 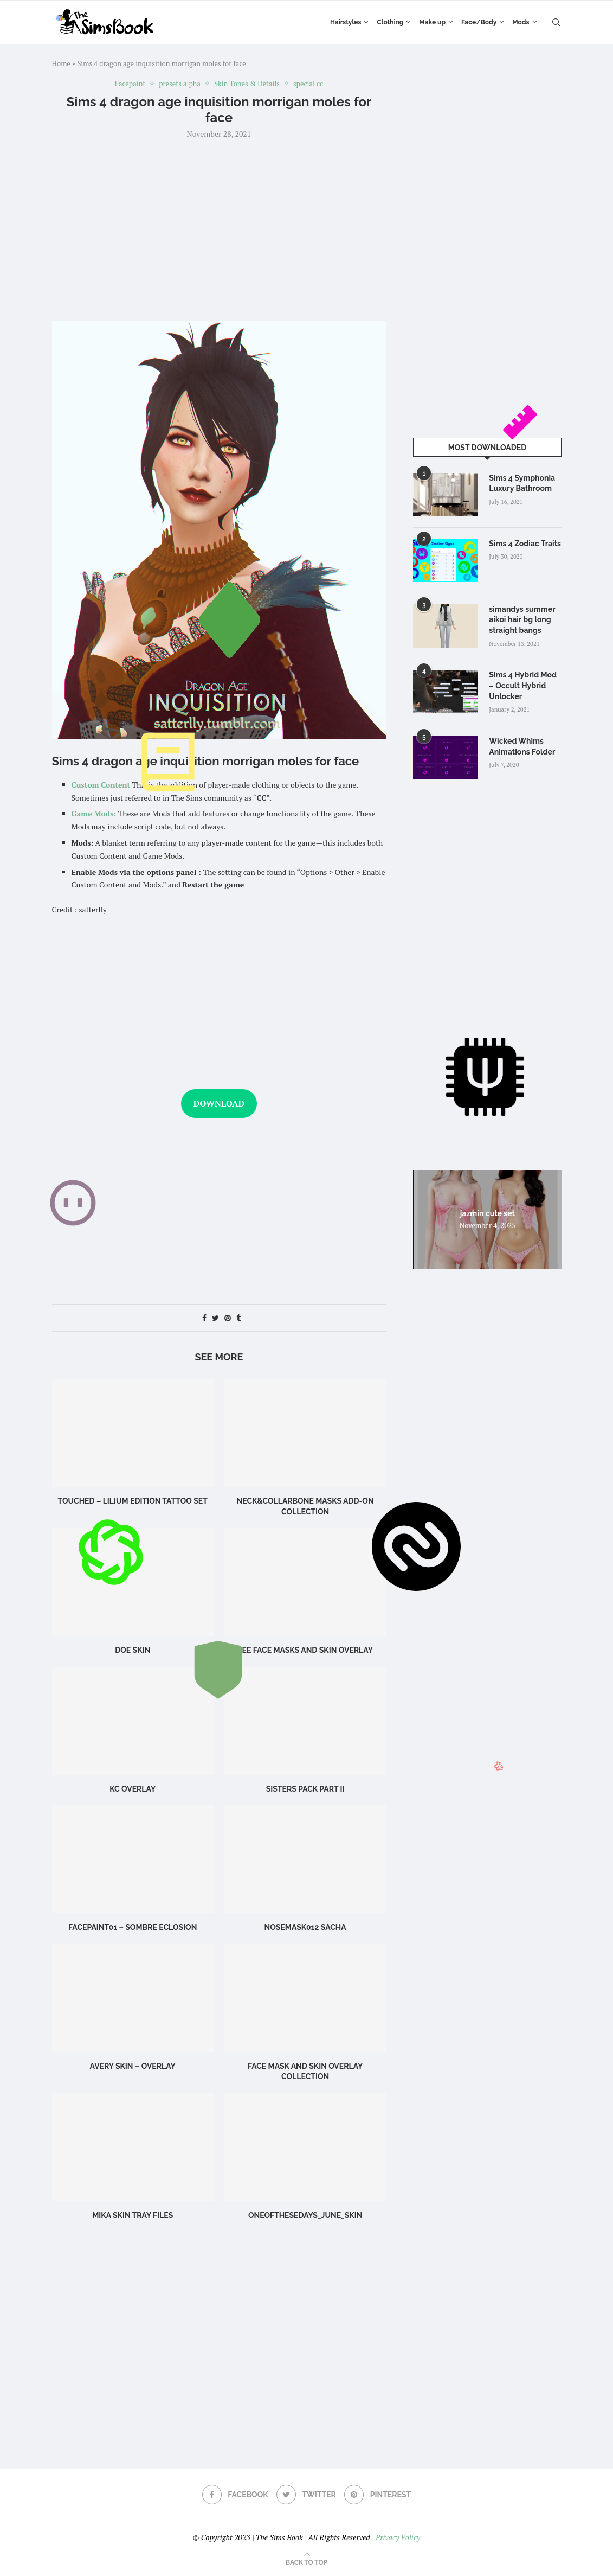 What do you see at coordinates (218, 1670) in the screenshot?
I see `indicates secure or protected status` at bounding box center [218, 1670].